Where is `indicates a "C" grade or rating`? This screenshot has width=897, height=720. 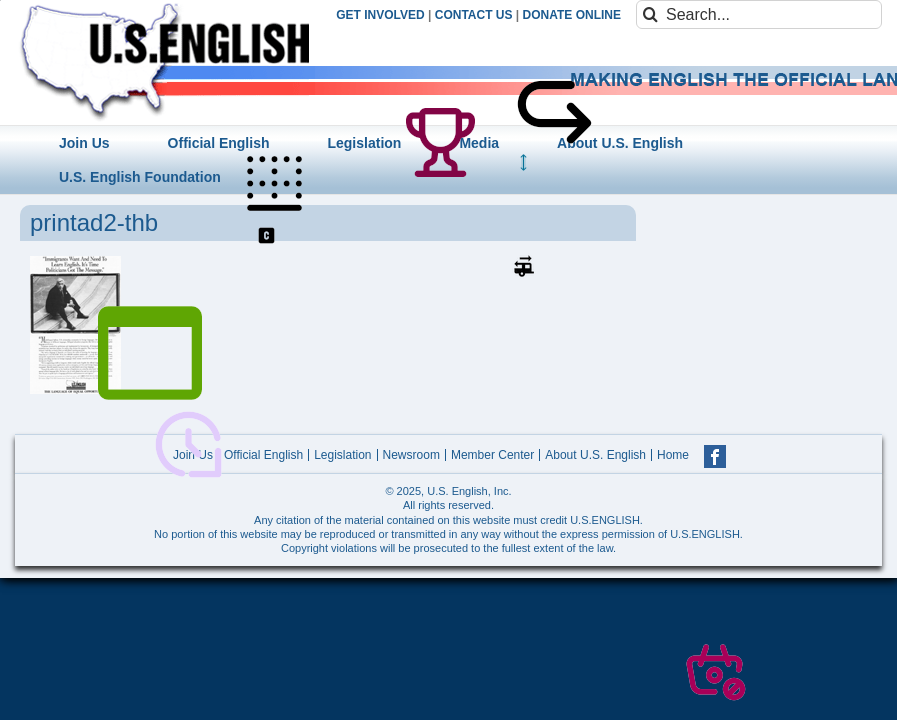 indicates a "C" grade or rating is located at coordinates (266, 235).